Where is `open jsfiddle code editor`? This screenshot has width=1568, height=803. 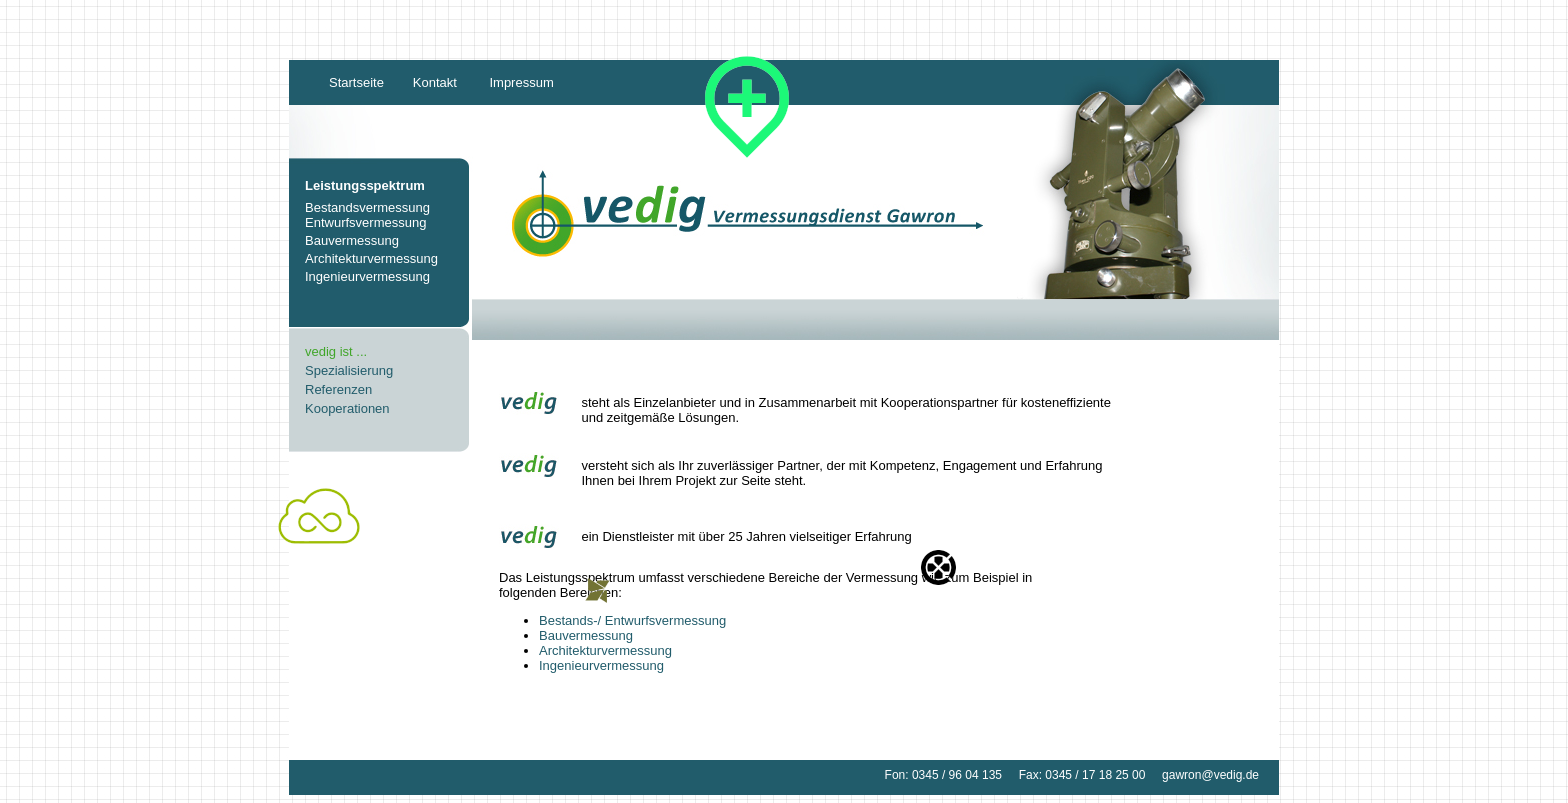 open jsfiddle code editor is located at coordinates (319, 516).